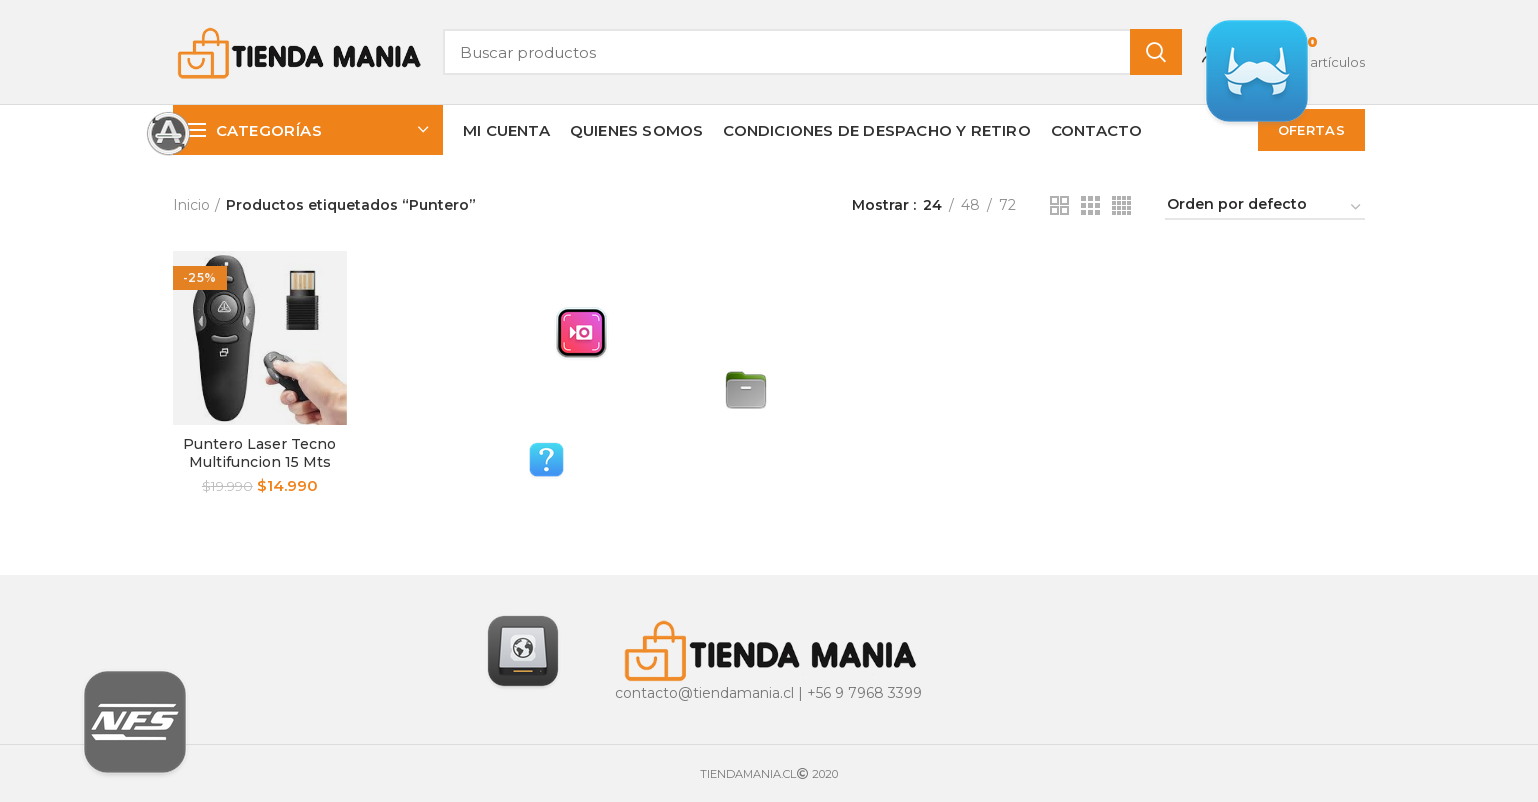  Describe the element at coordinates (546, 460) in the screenshot. I see `indicates a help or information dialog` at that location.